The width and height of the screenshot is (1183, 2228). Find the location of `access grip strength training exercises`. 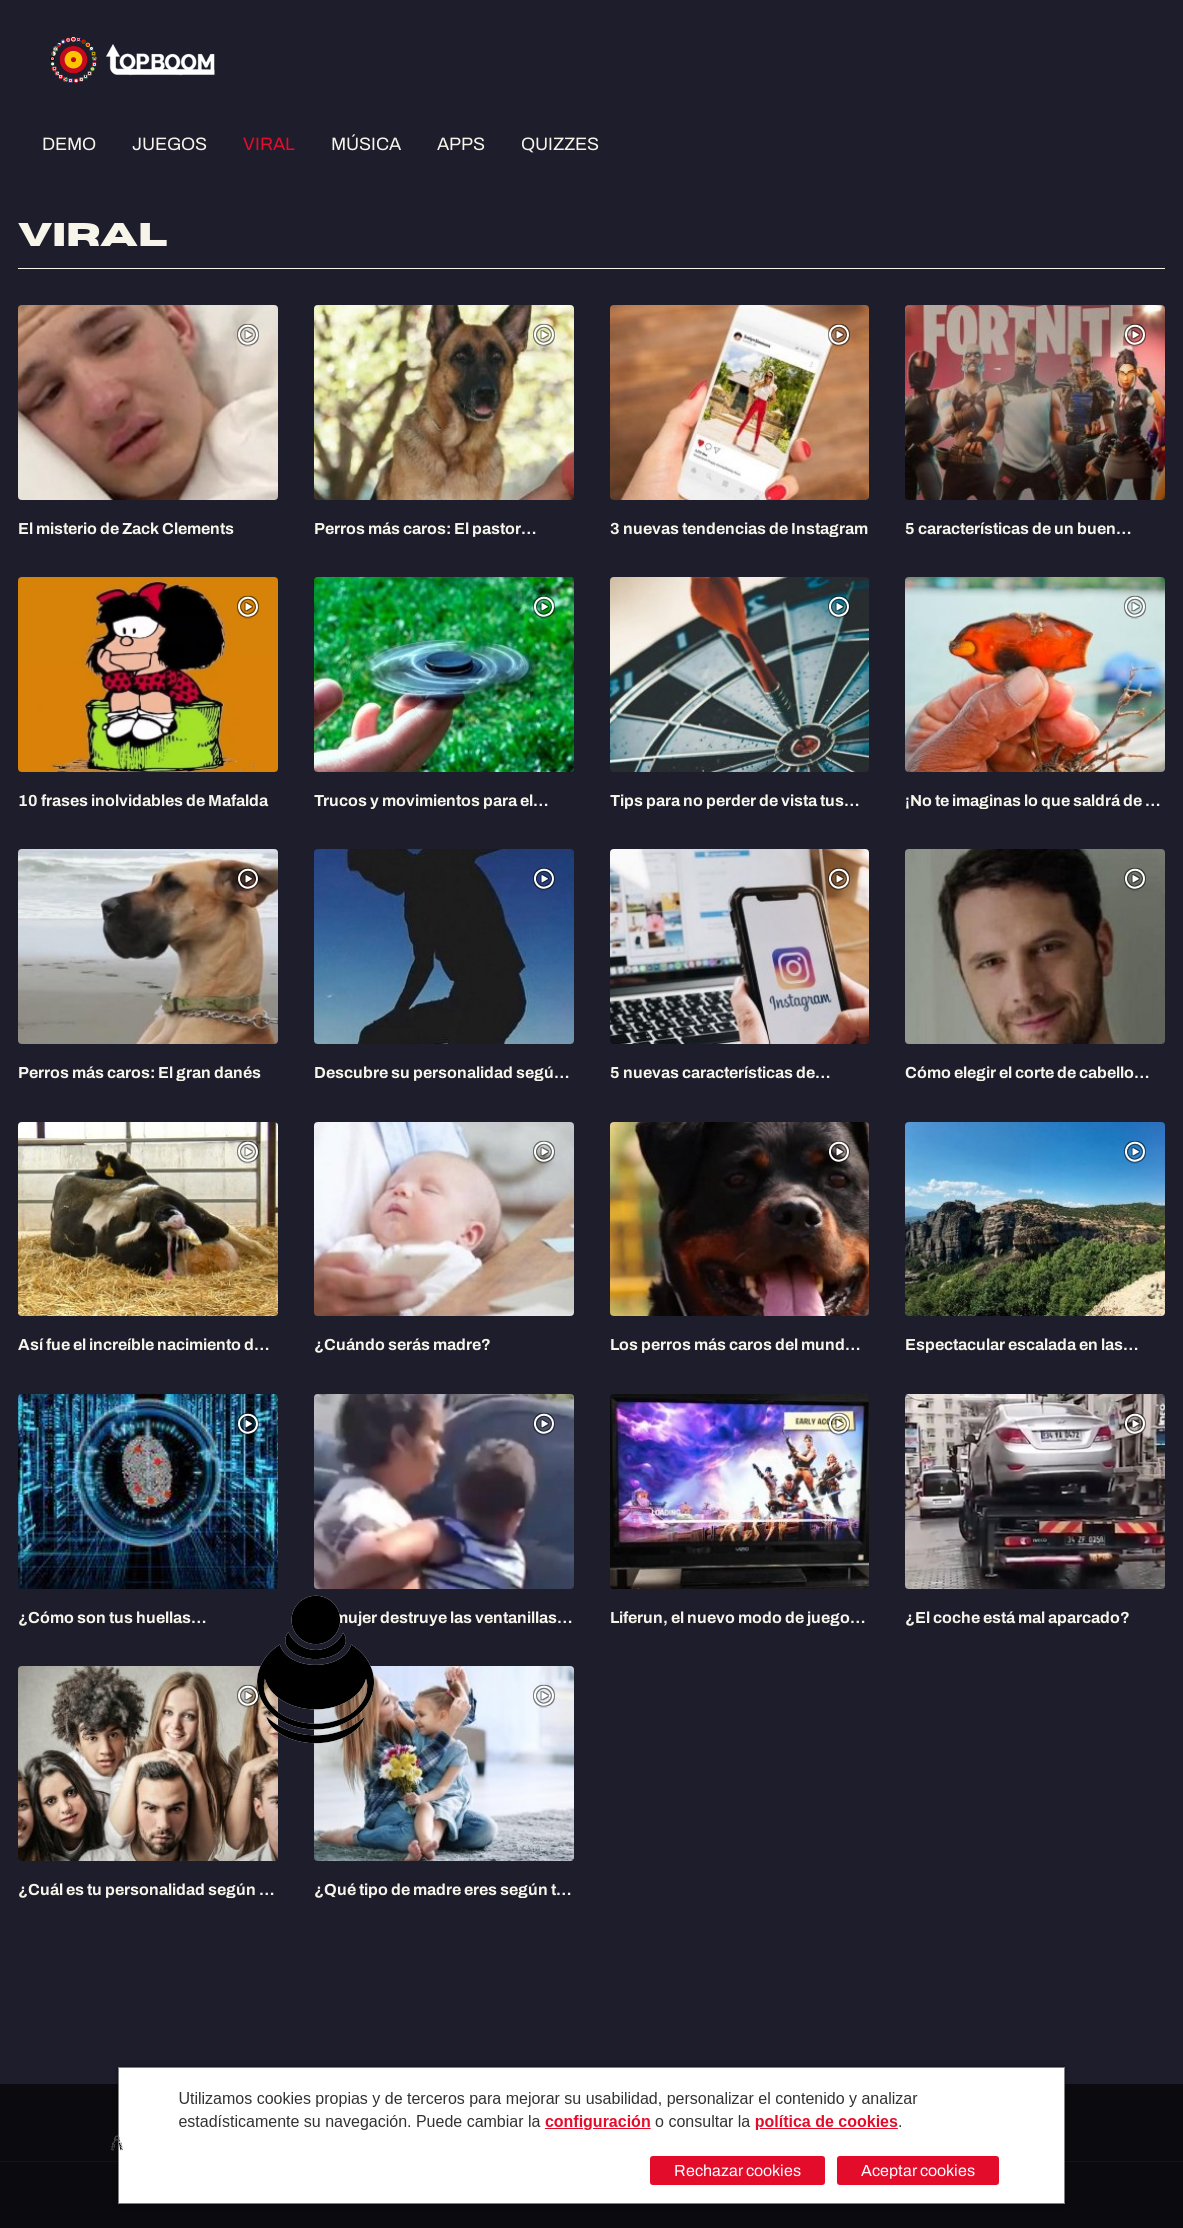

access grip strength training exercises is located at coordinates (117, 2143).